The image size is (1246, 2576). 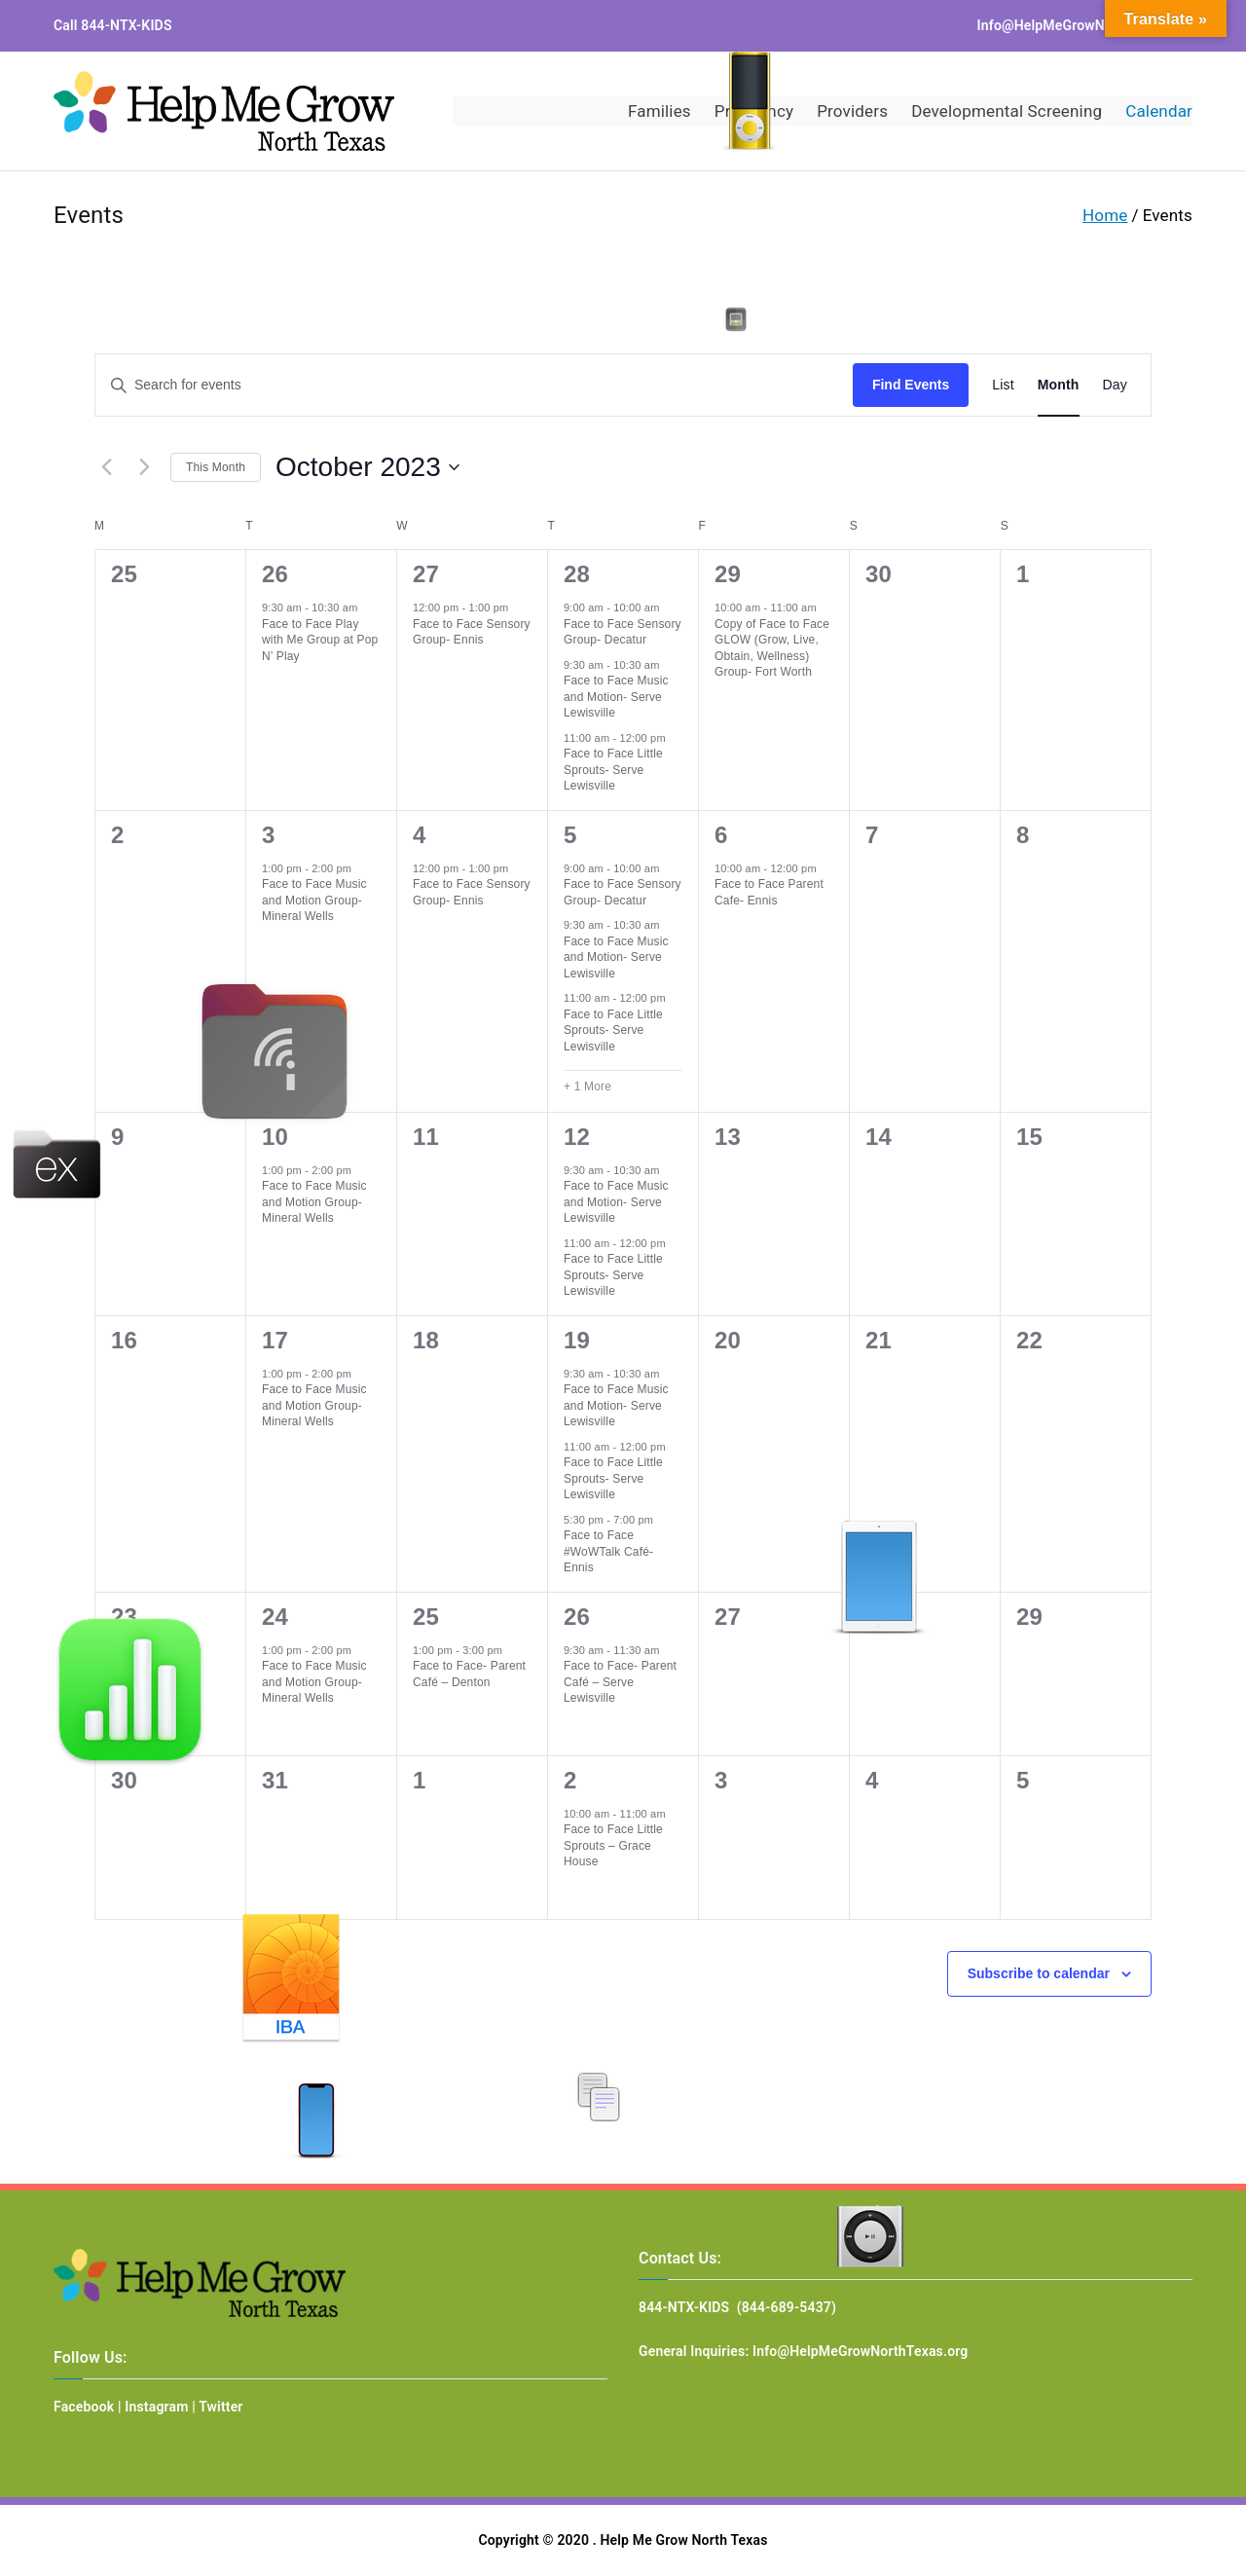 I want to click on copy selected content to clipboard, so click(x=599, y=2097).